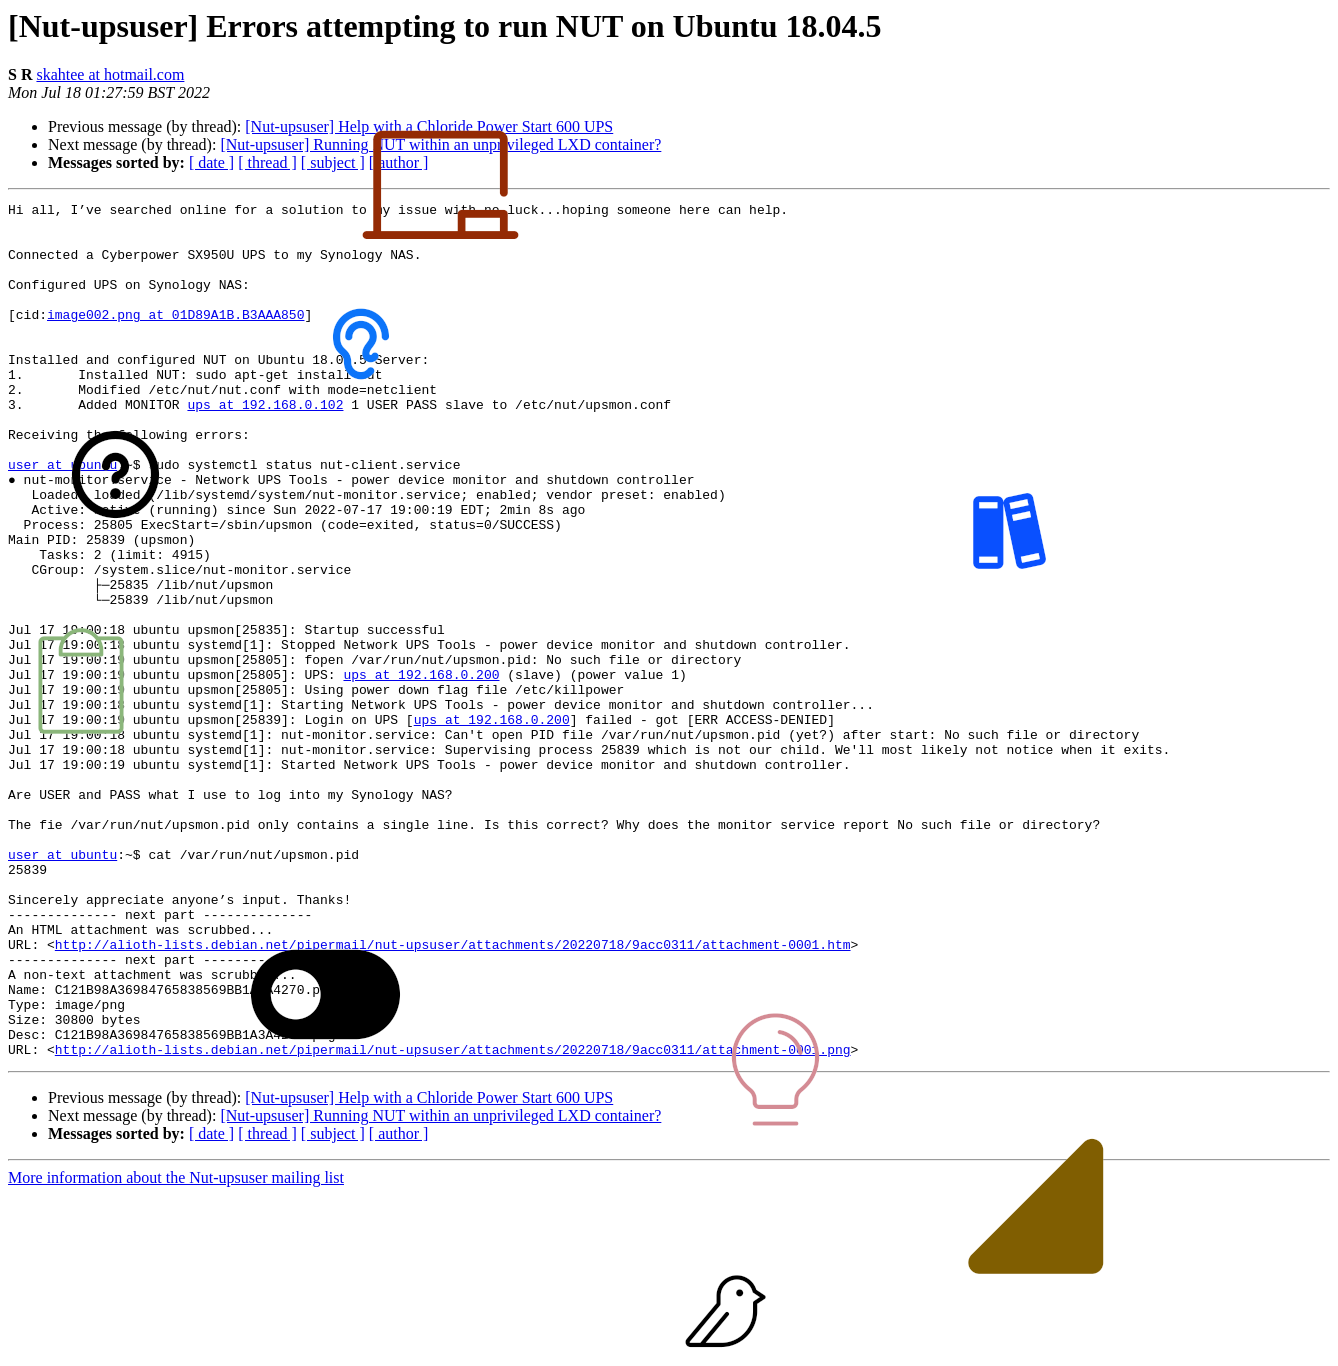  What do you see at coordinates (440, 187) in the screenshot?
I see `open whiteboard or presentation mode` at bounding box center [440, 187].